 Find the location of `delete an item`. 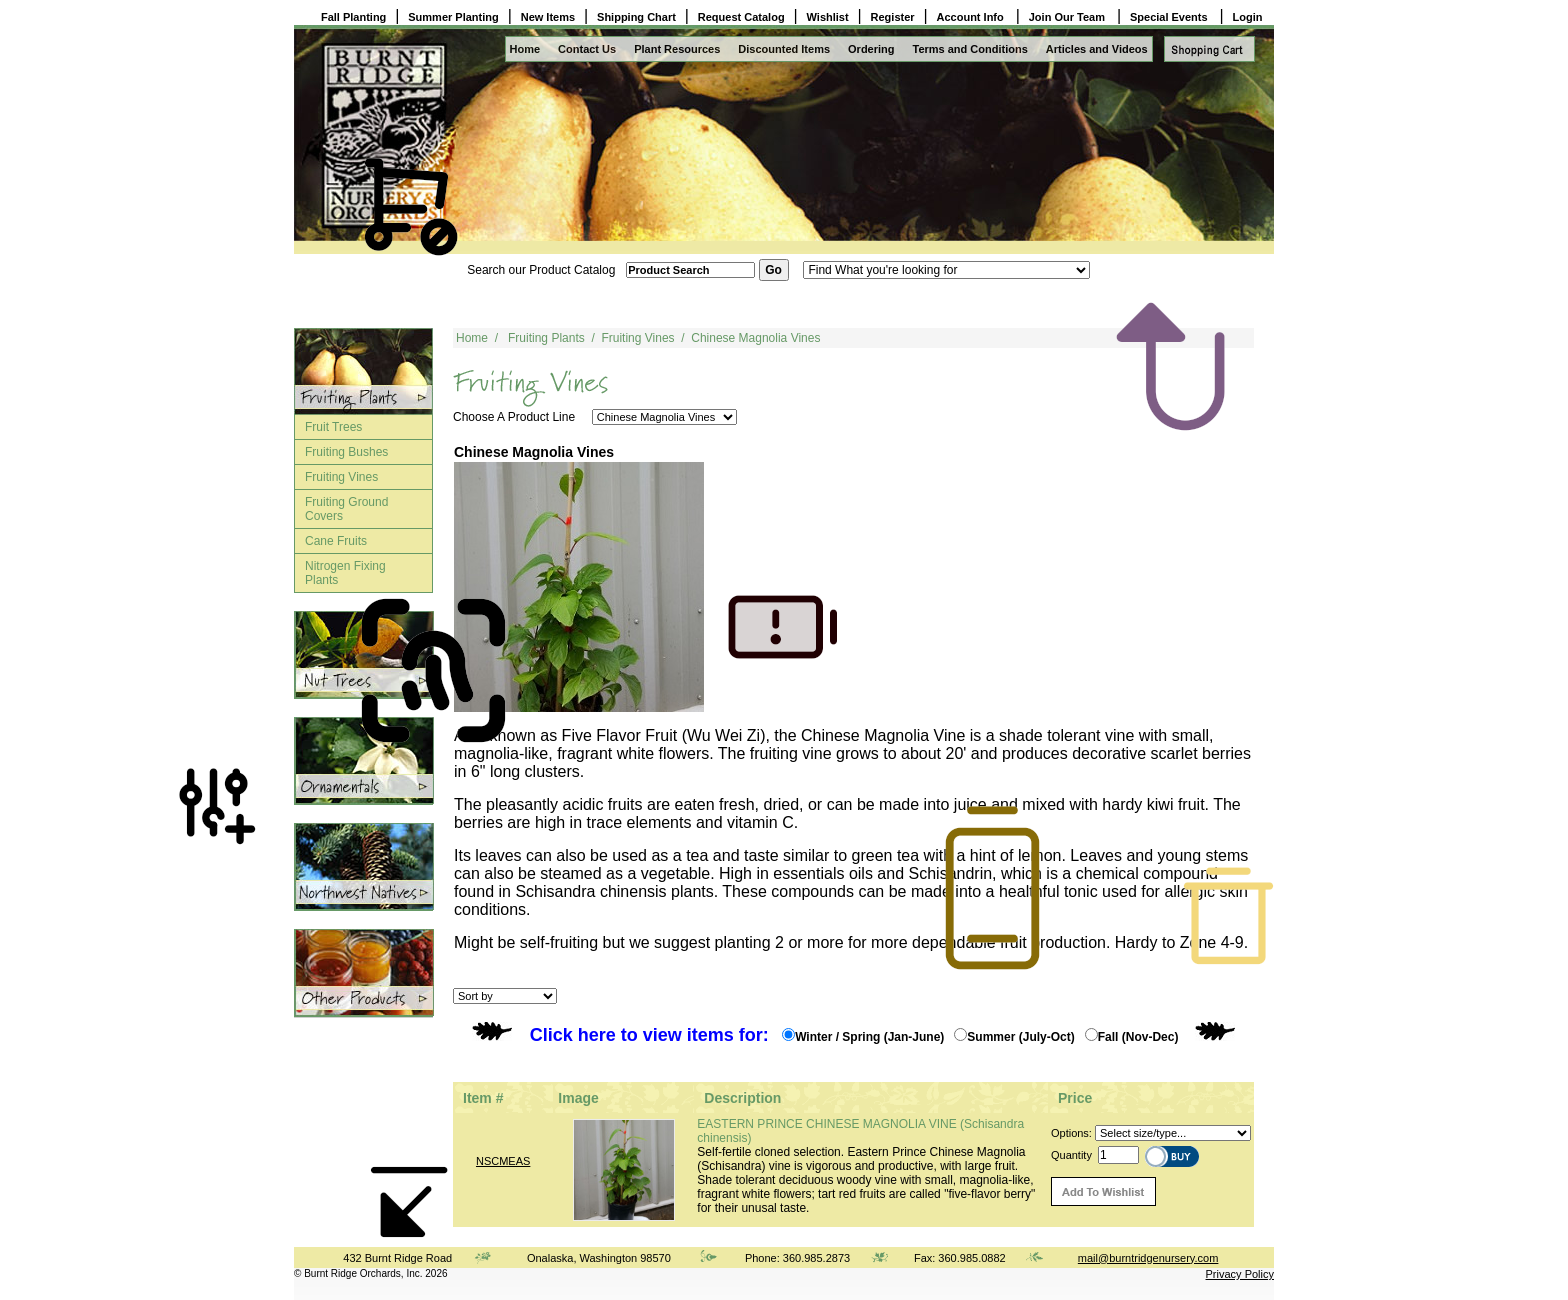

delete an item is located at coordinates (1228, 919).